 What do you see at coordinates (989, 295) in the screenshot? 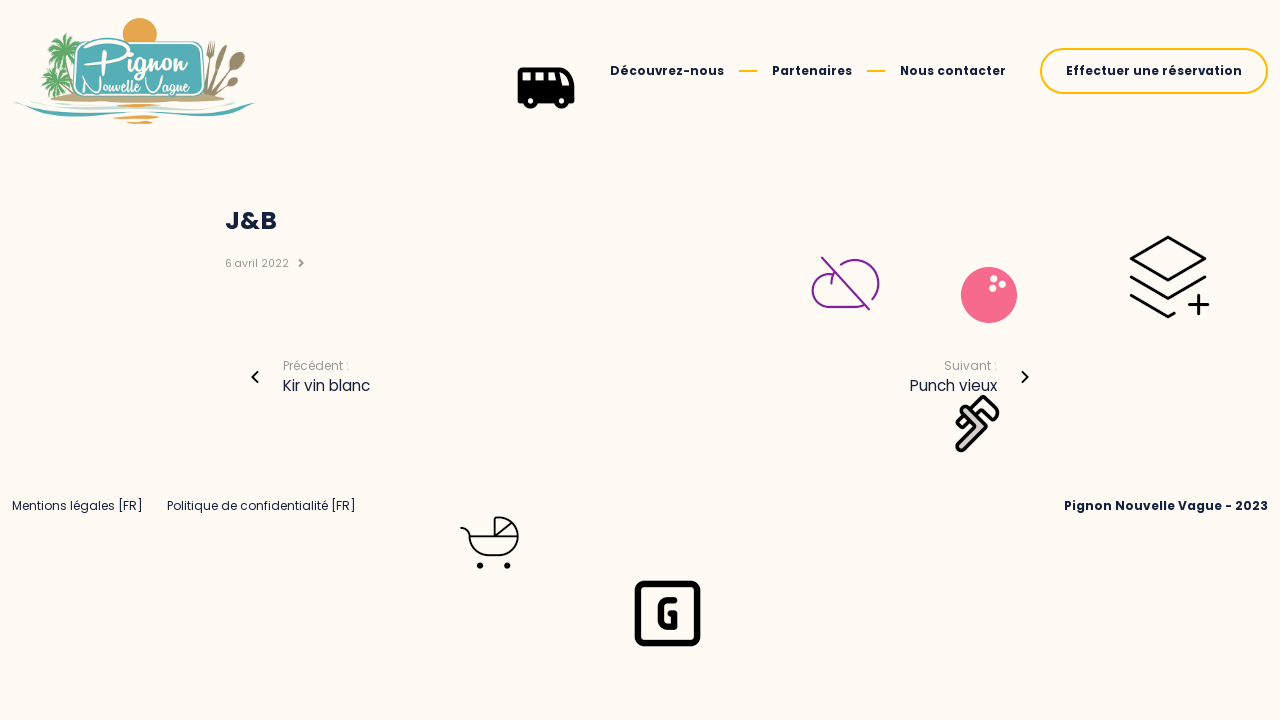
I see `access bowling or sports games` at bounding box center [989, 295].